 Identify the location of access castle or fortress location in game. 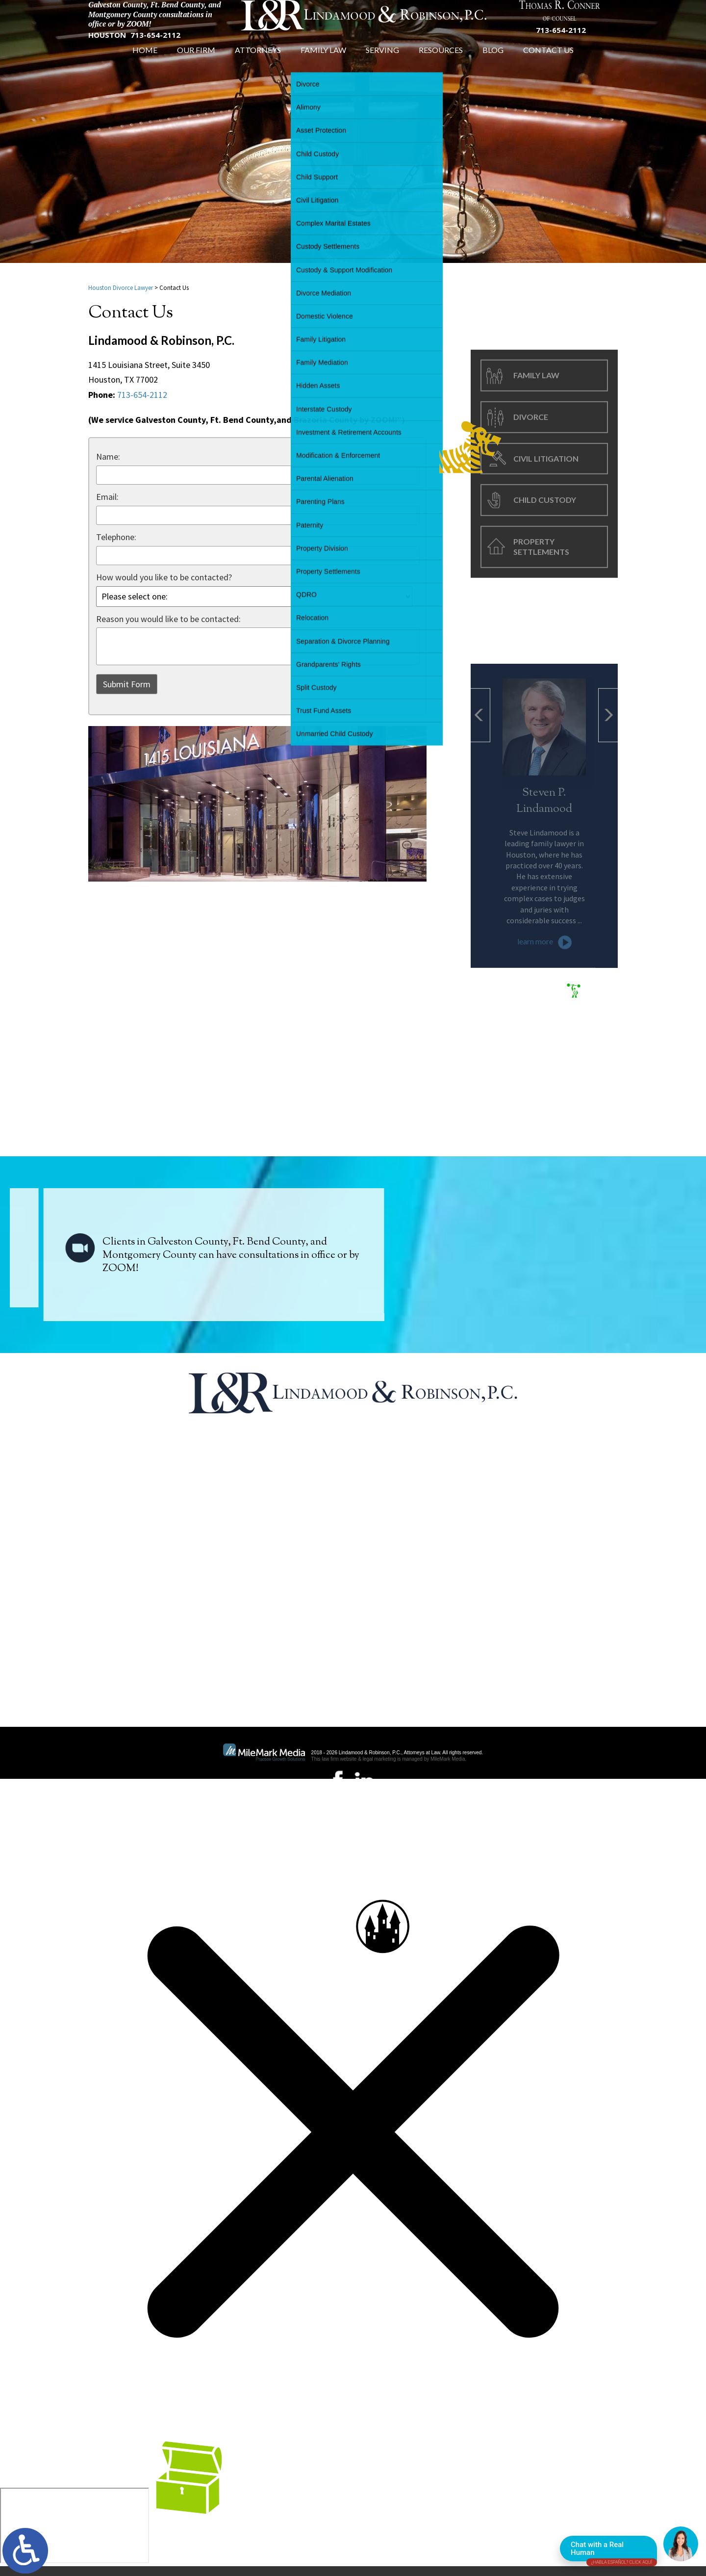
(383, 1926).